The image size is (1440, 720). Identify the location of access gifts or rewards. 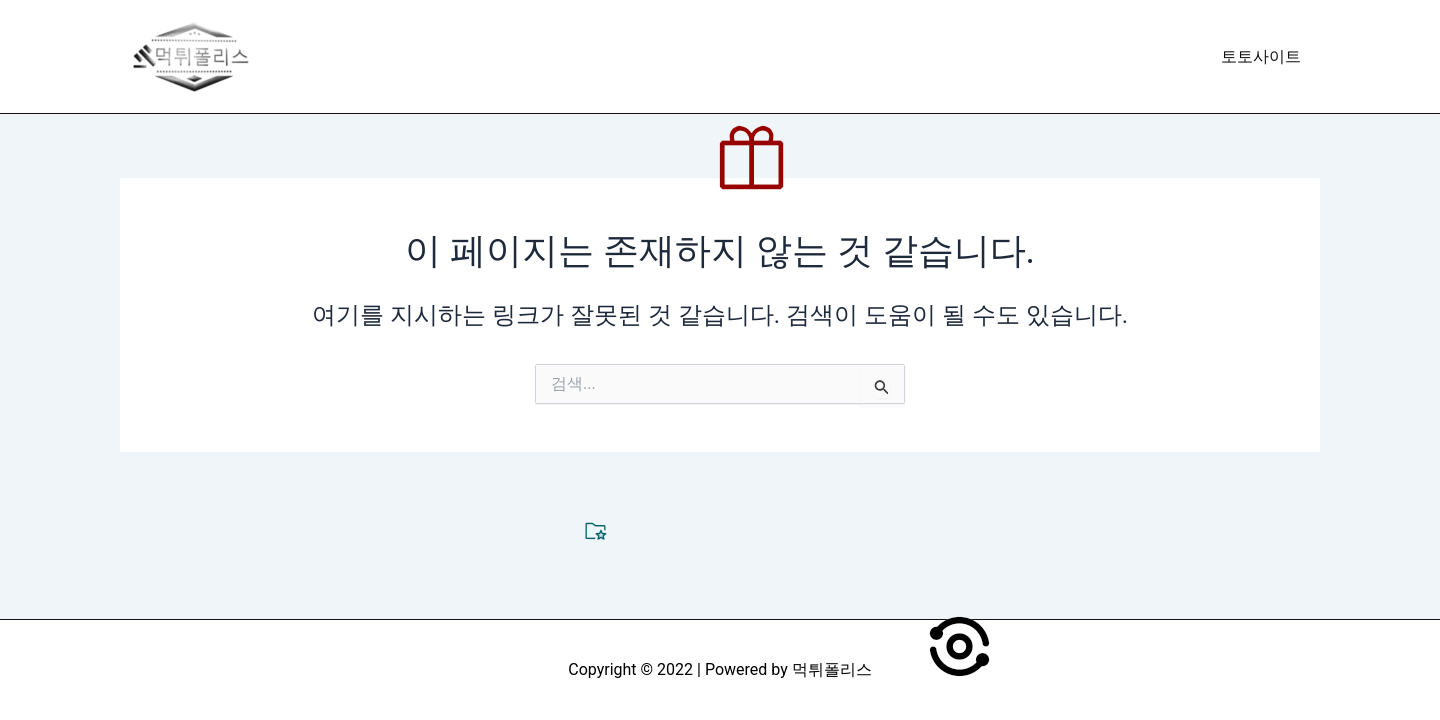
(754, 160).